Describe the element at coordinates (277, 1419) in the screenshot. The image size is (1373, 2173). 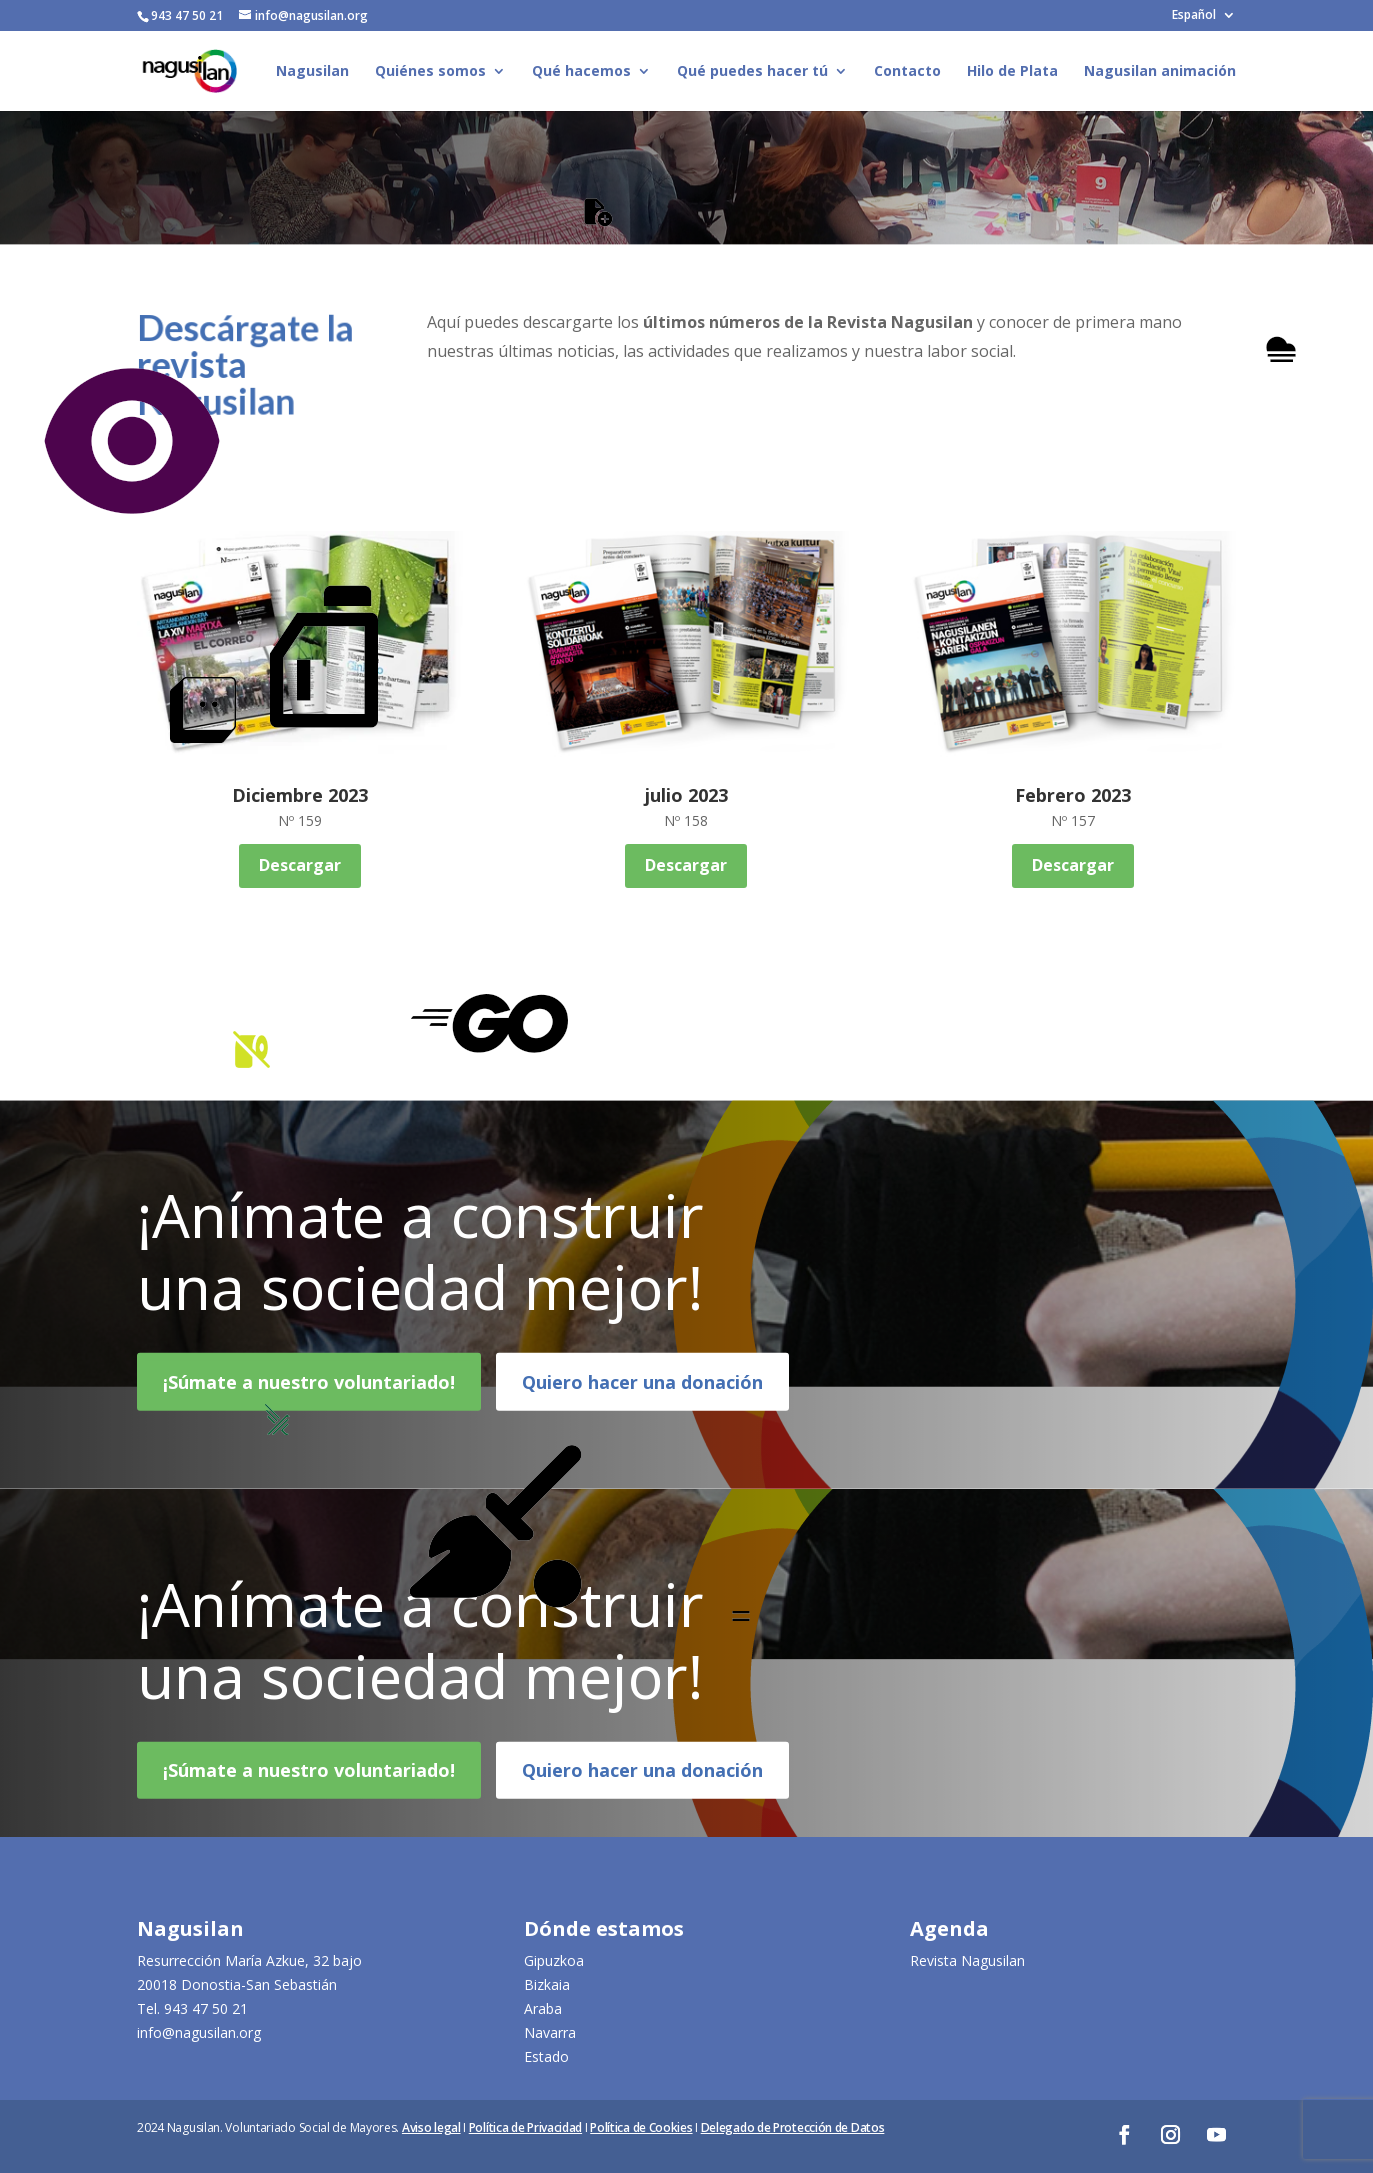
I see `Falco open-source security tool logo` at that location.